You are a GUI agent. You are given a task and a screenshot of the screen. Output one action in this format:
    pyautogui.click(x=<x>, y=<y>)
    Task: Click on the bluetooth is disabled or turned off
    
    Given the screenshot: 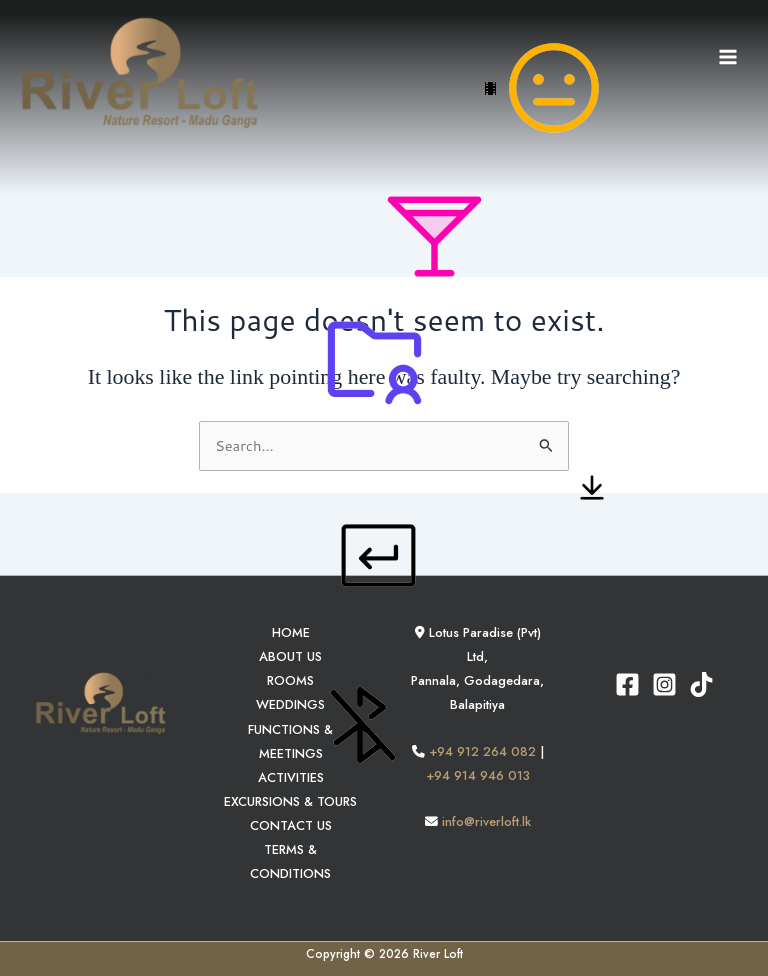 What is the action you would take?
    pyautogui.click(x=360, y=725)
    